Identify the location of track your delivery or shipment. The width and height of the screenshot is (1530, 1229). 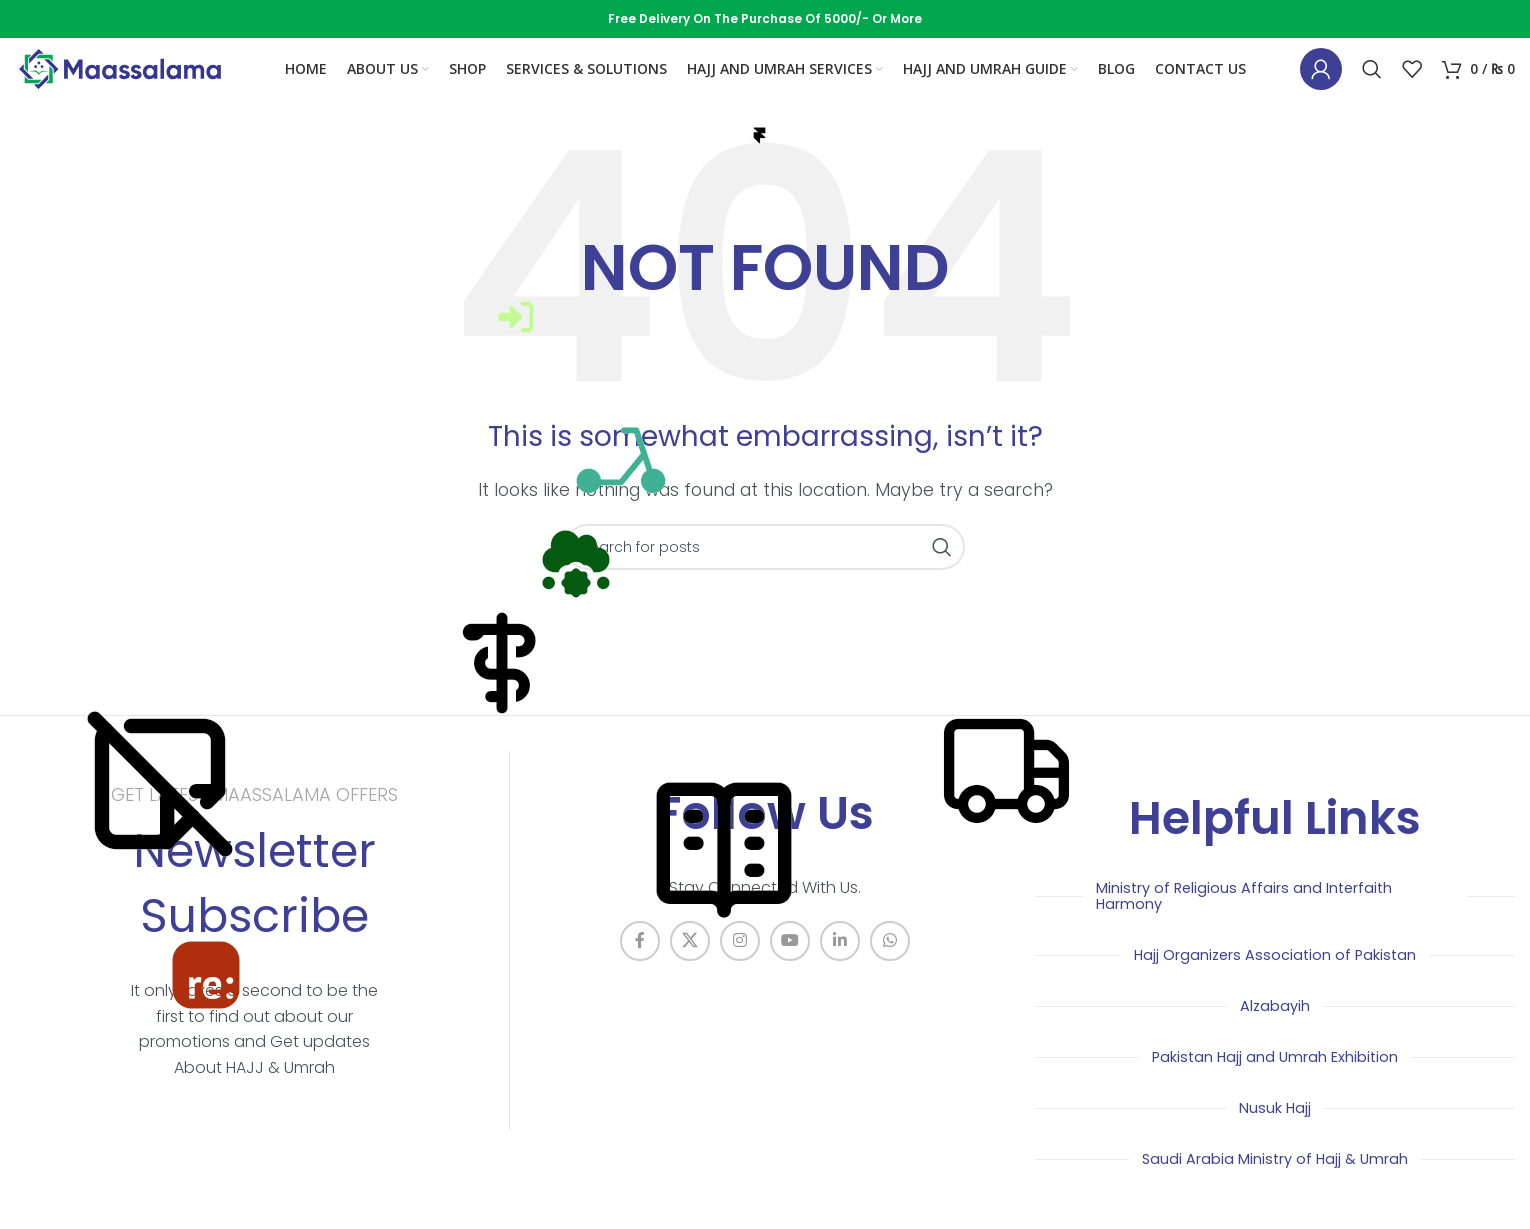
(1006, 767).